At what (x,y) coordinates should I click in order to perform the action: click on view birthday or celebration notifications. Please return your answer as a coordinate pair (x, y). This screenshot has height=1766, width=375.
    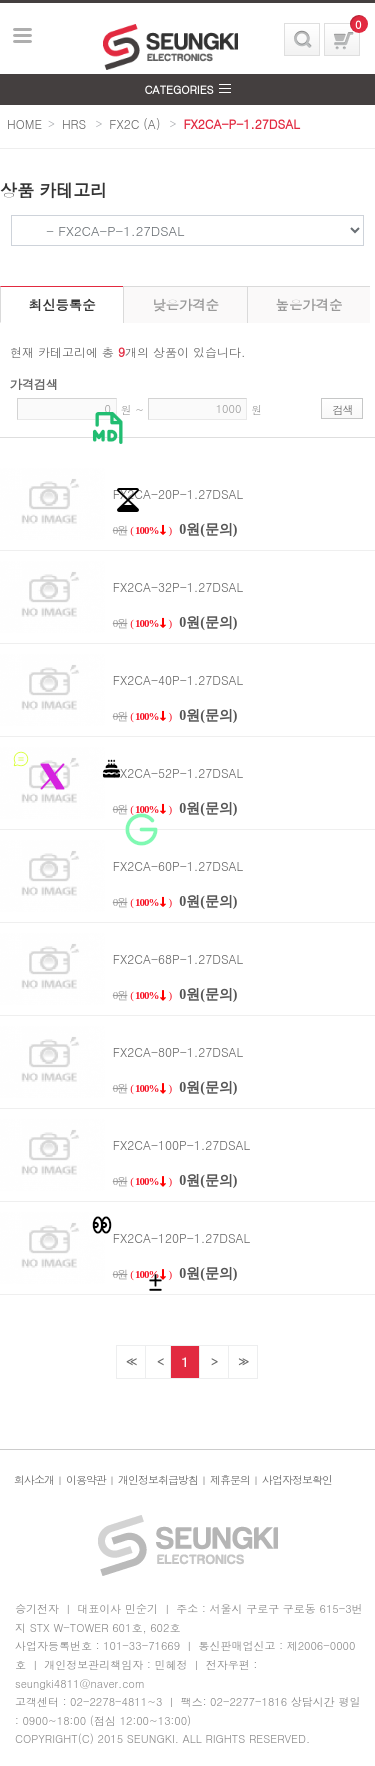
    Looking at the image, I should click on (111, 768).